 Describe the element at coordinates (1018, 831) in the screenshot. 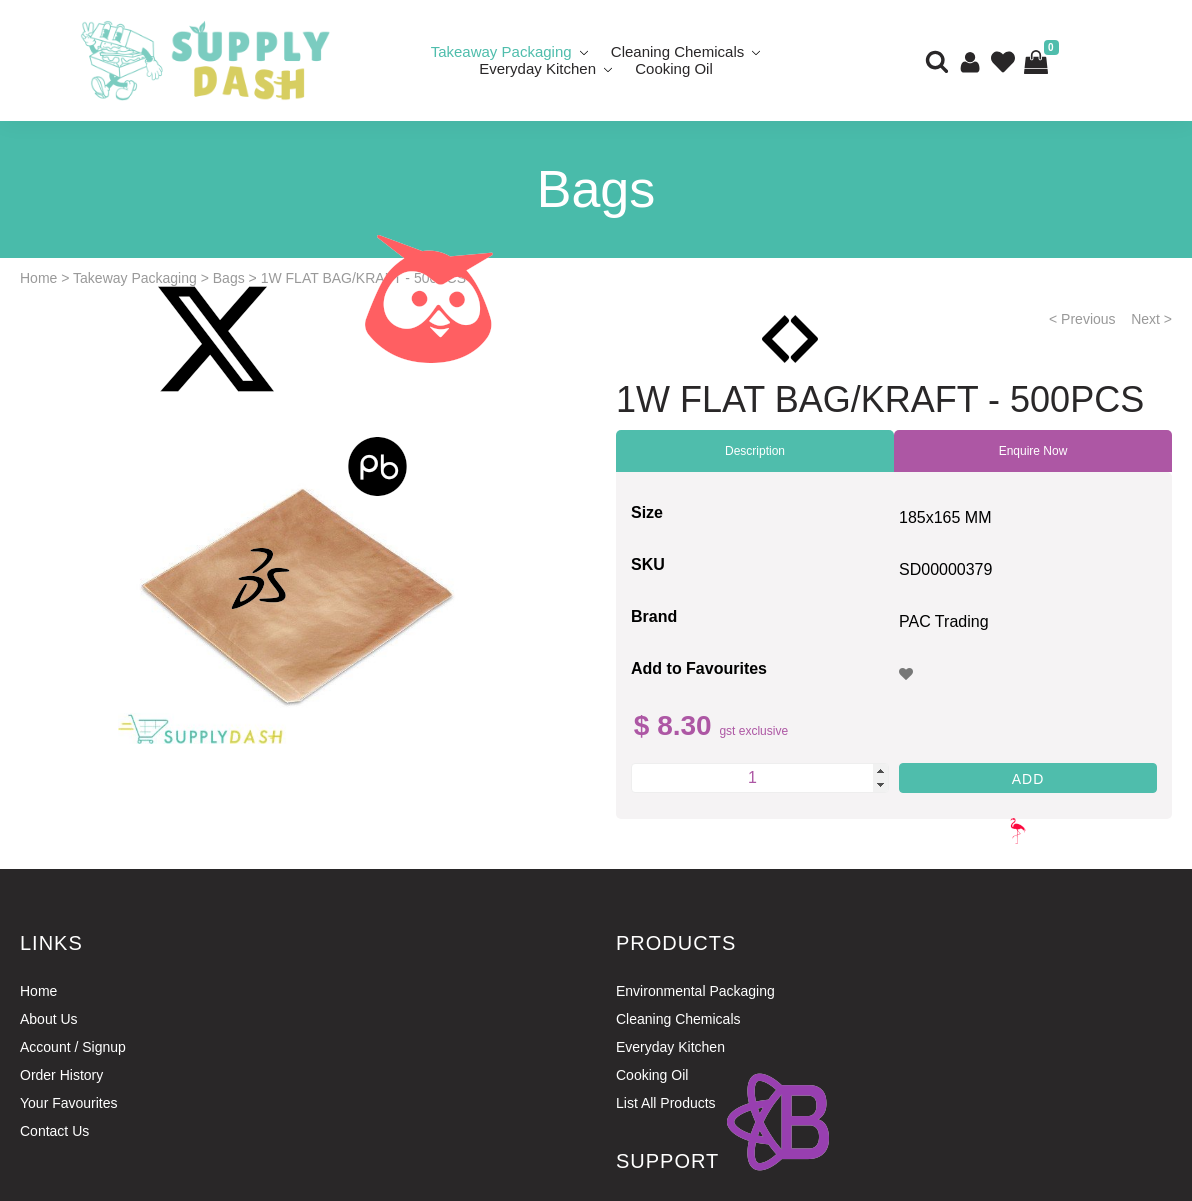

I see `Silver Airways airline logo` at that location.